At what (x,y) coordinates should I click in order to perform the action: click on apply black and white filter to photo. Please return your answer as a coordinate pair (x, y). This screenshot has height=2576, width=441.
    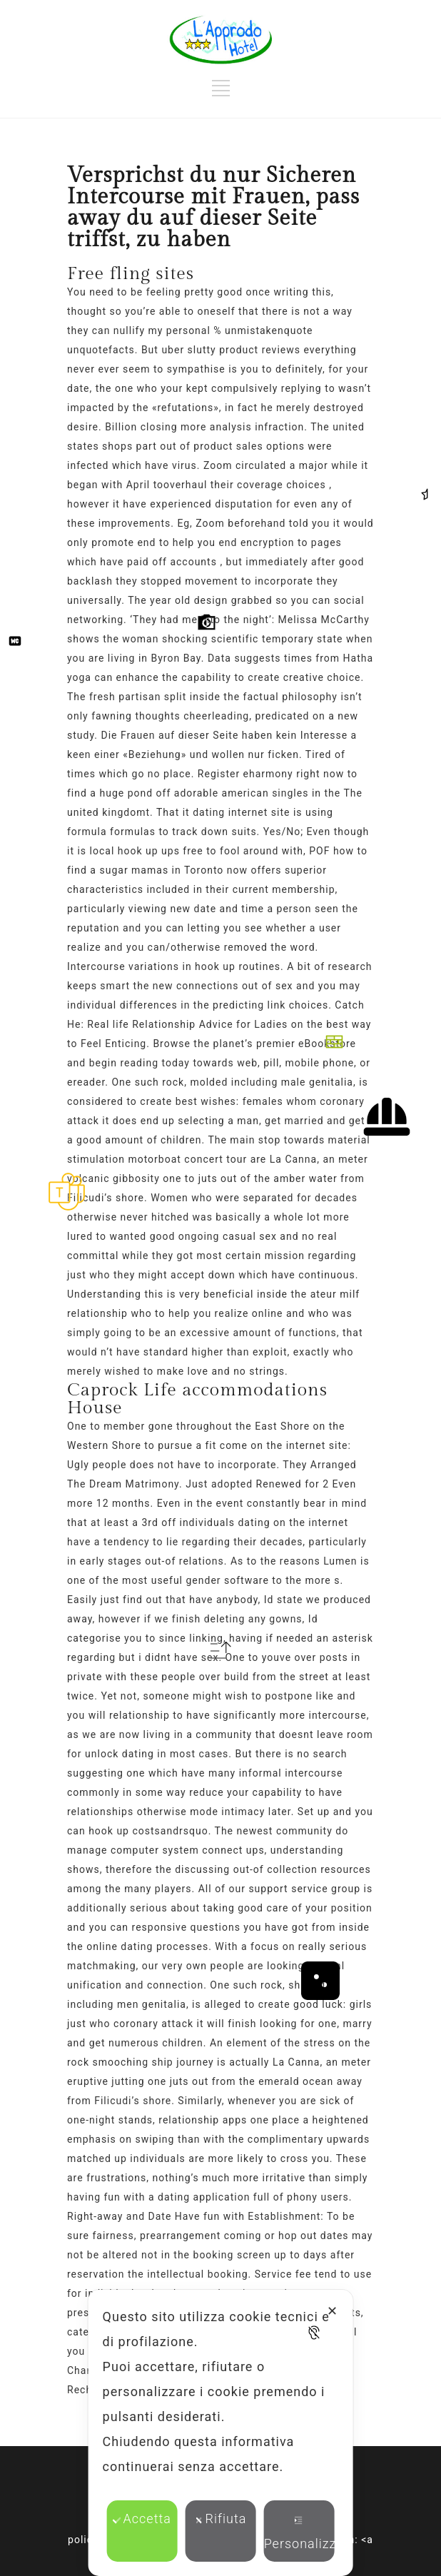
    Looking at the image, I should click on (206, 622).